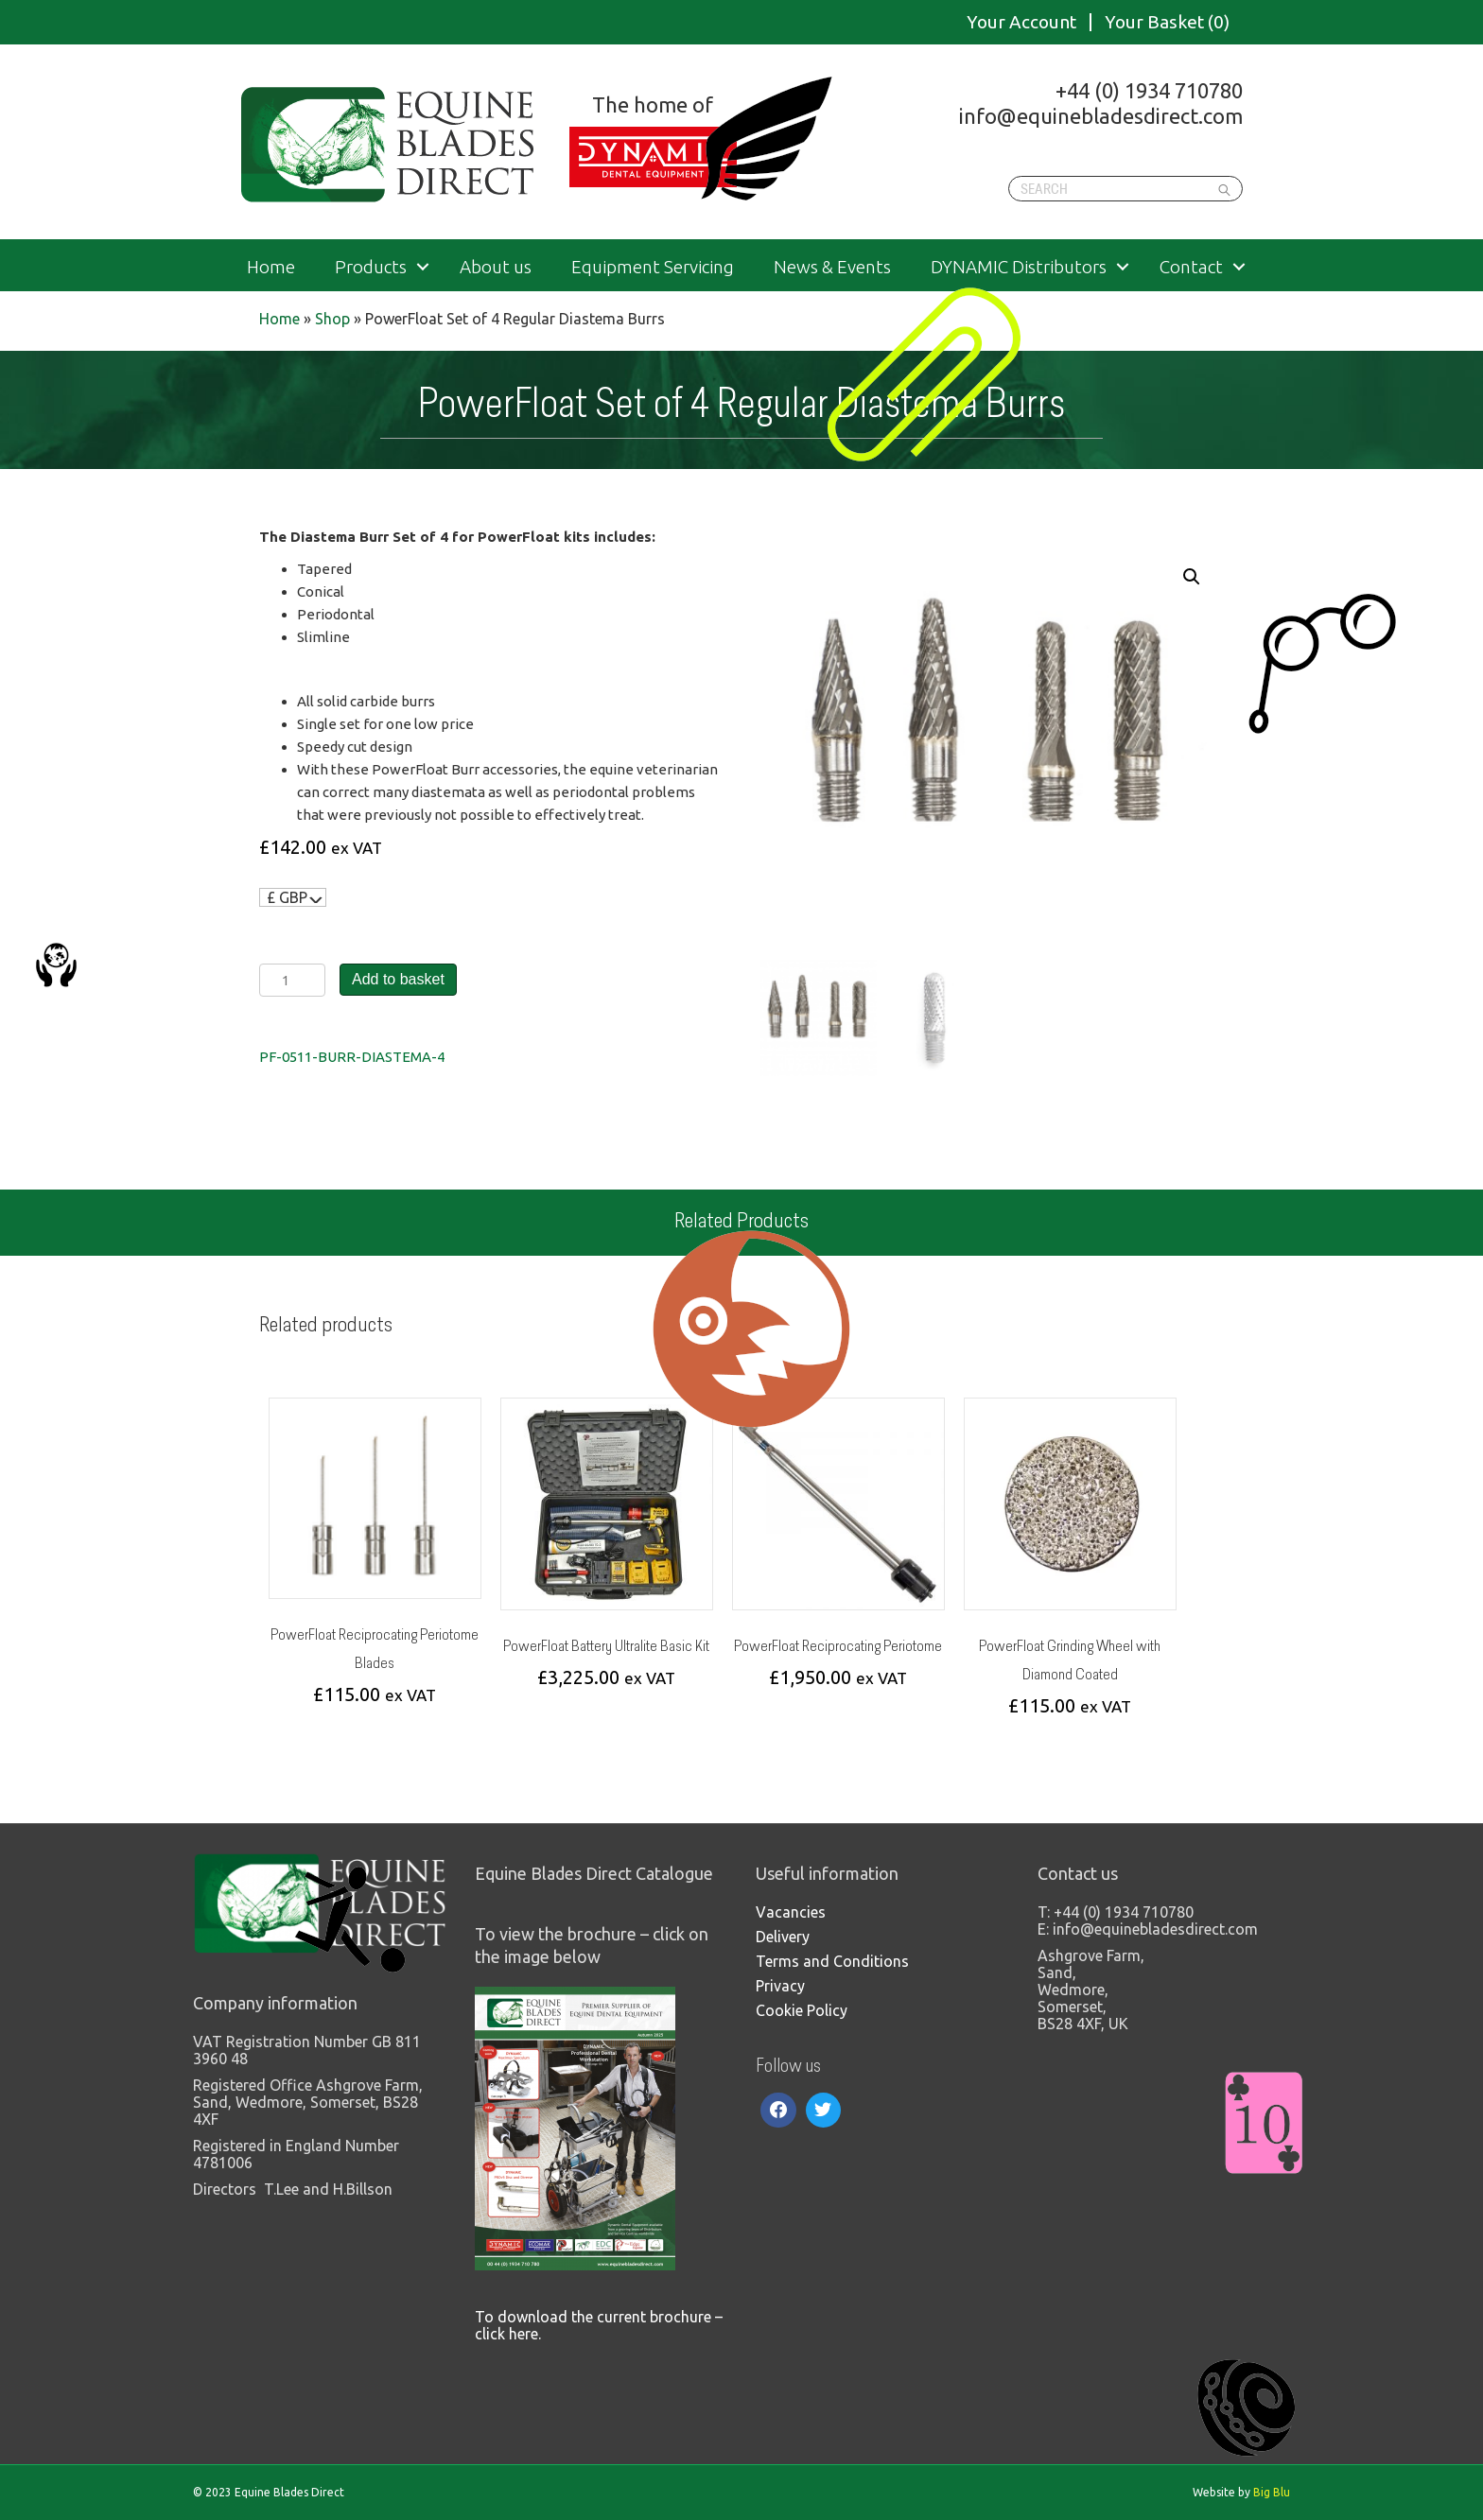  I want to click on ten of clubs playing card, so click(1264, 2123).